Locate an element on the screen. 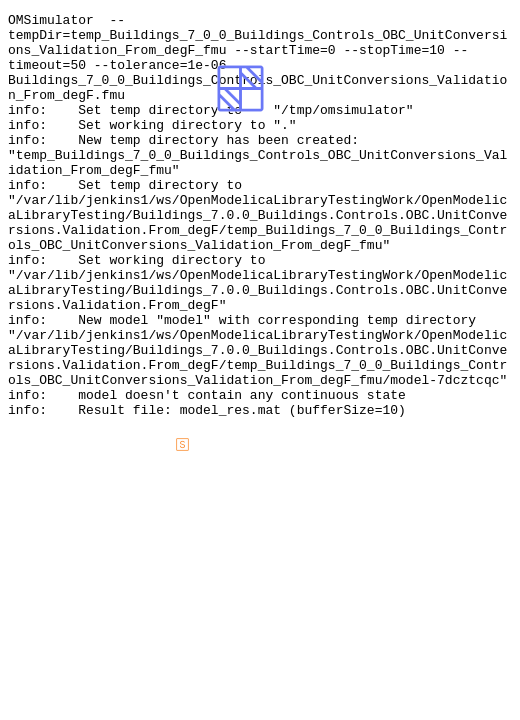 The image size is (520, 720). indicates transparency in image editing is located at coordinates (240, 88).